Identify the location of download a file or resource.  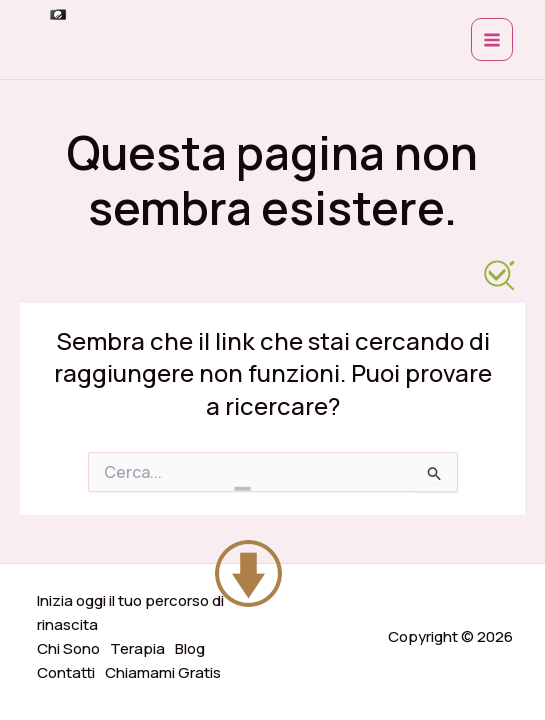
(248, 573).